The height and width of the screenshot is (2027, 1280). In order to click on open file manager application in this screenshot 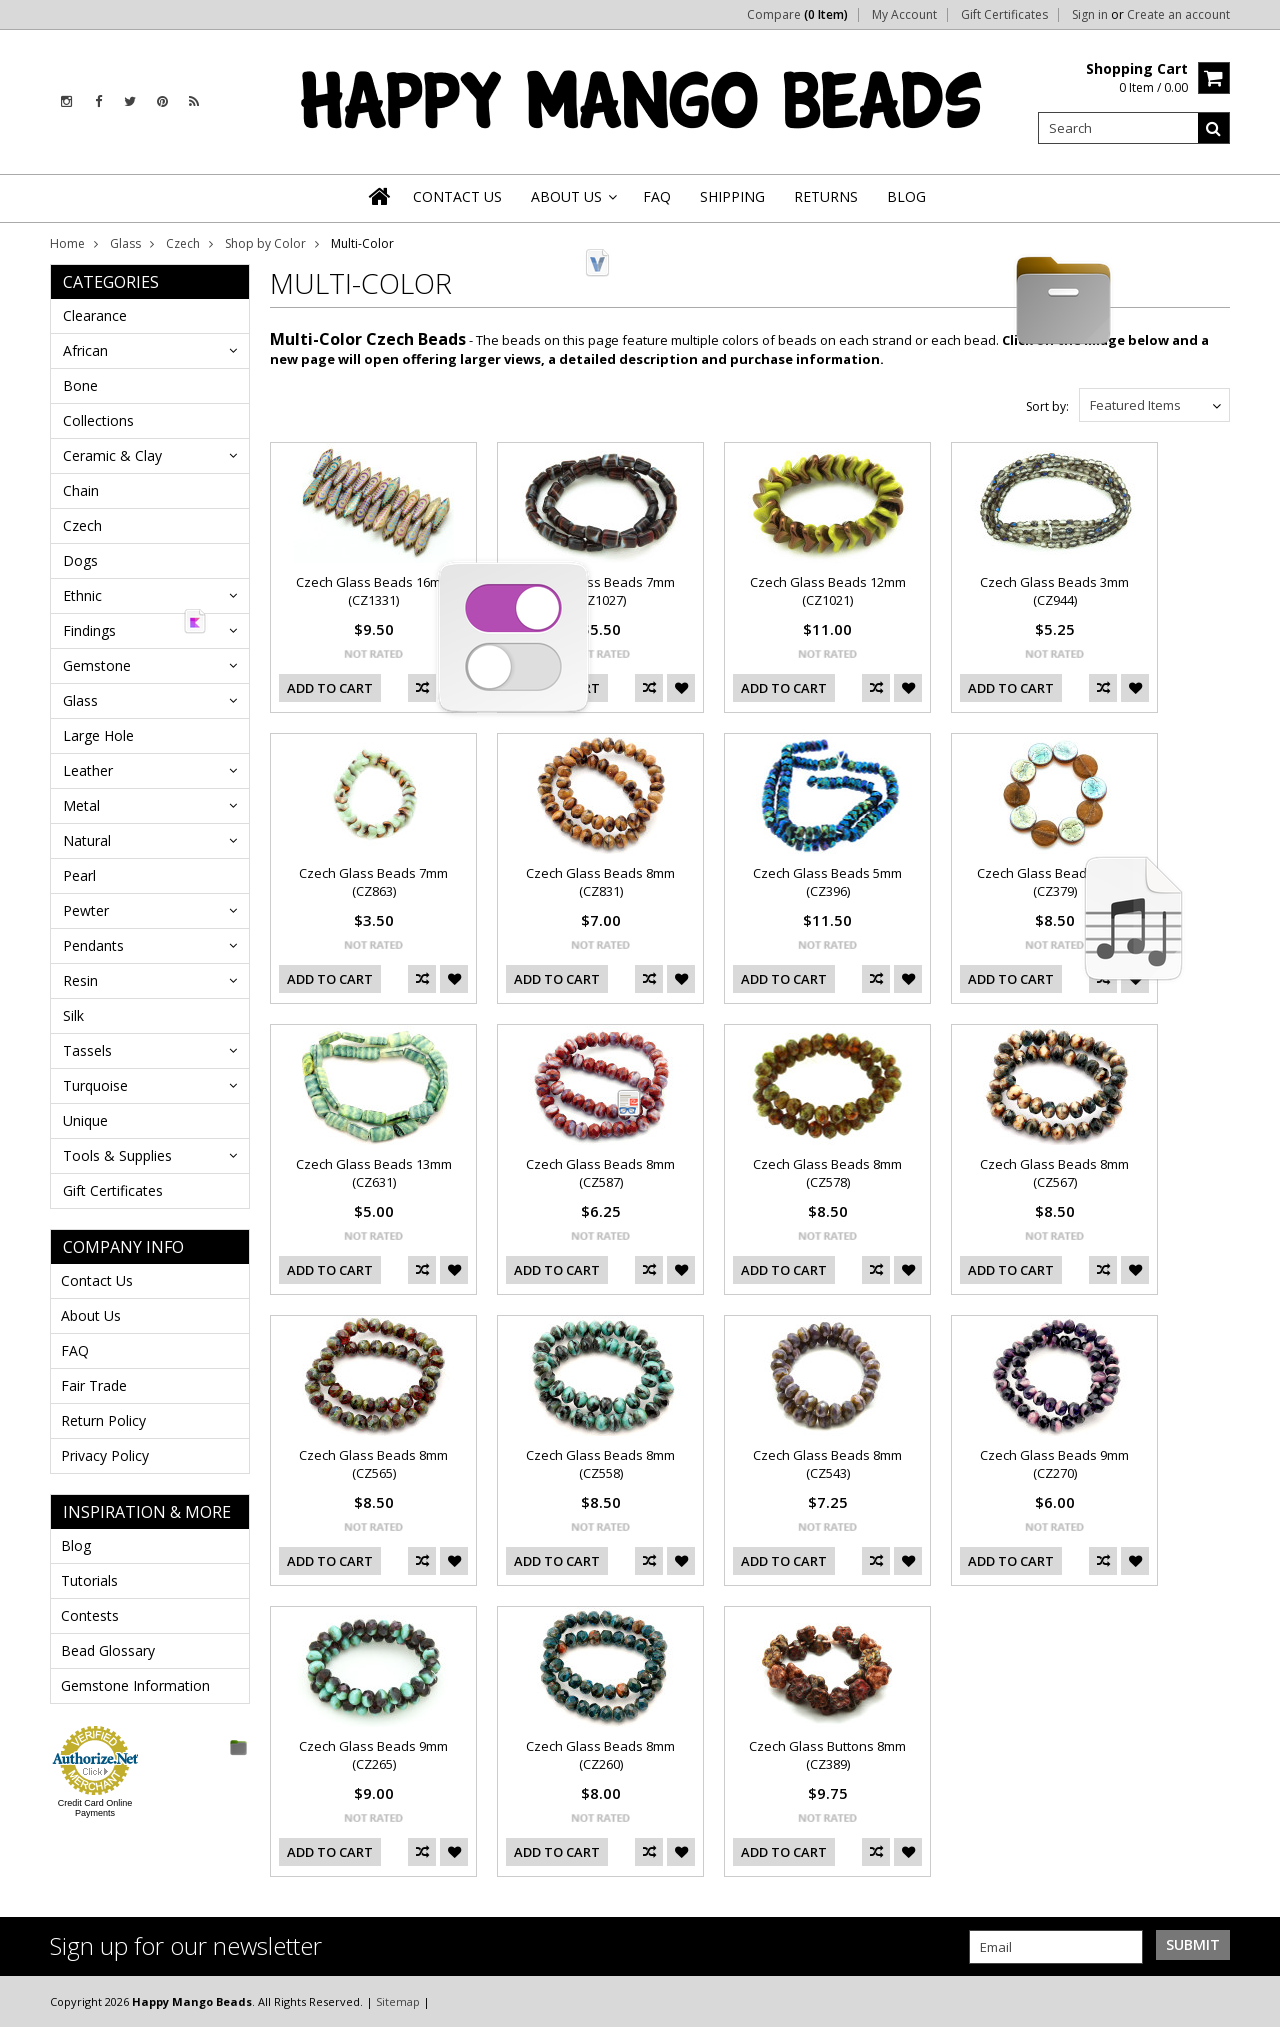, I will do `click(1063, 300)`.